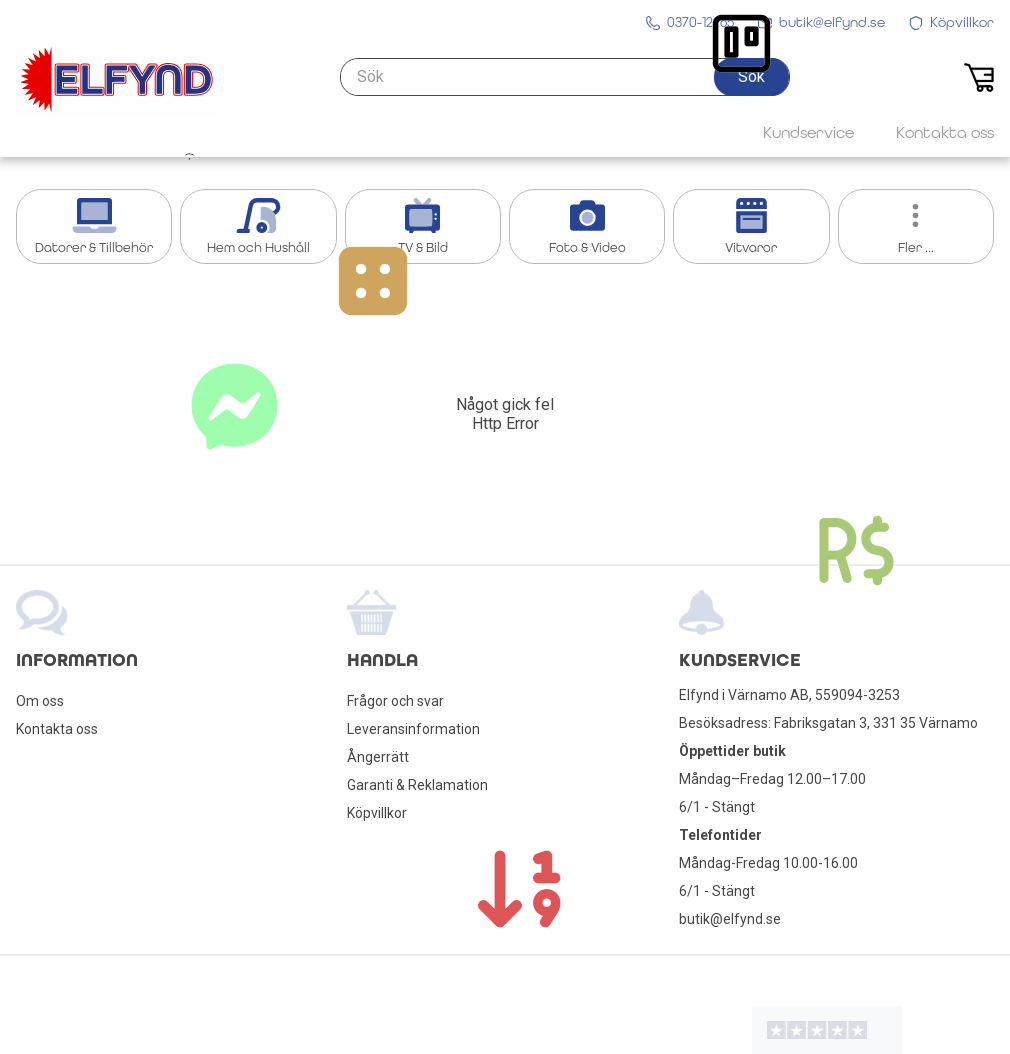 The height and width of the screenshot is (1054, 1010). What do you see at coordinates (189, 151) in the screenshot?
I see `indicates weak wifi signal strength` at bounding box center [189, 151].